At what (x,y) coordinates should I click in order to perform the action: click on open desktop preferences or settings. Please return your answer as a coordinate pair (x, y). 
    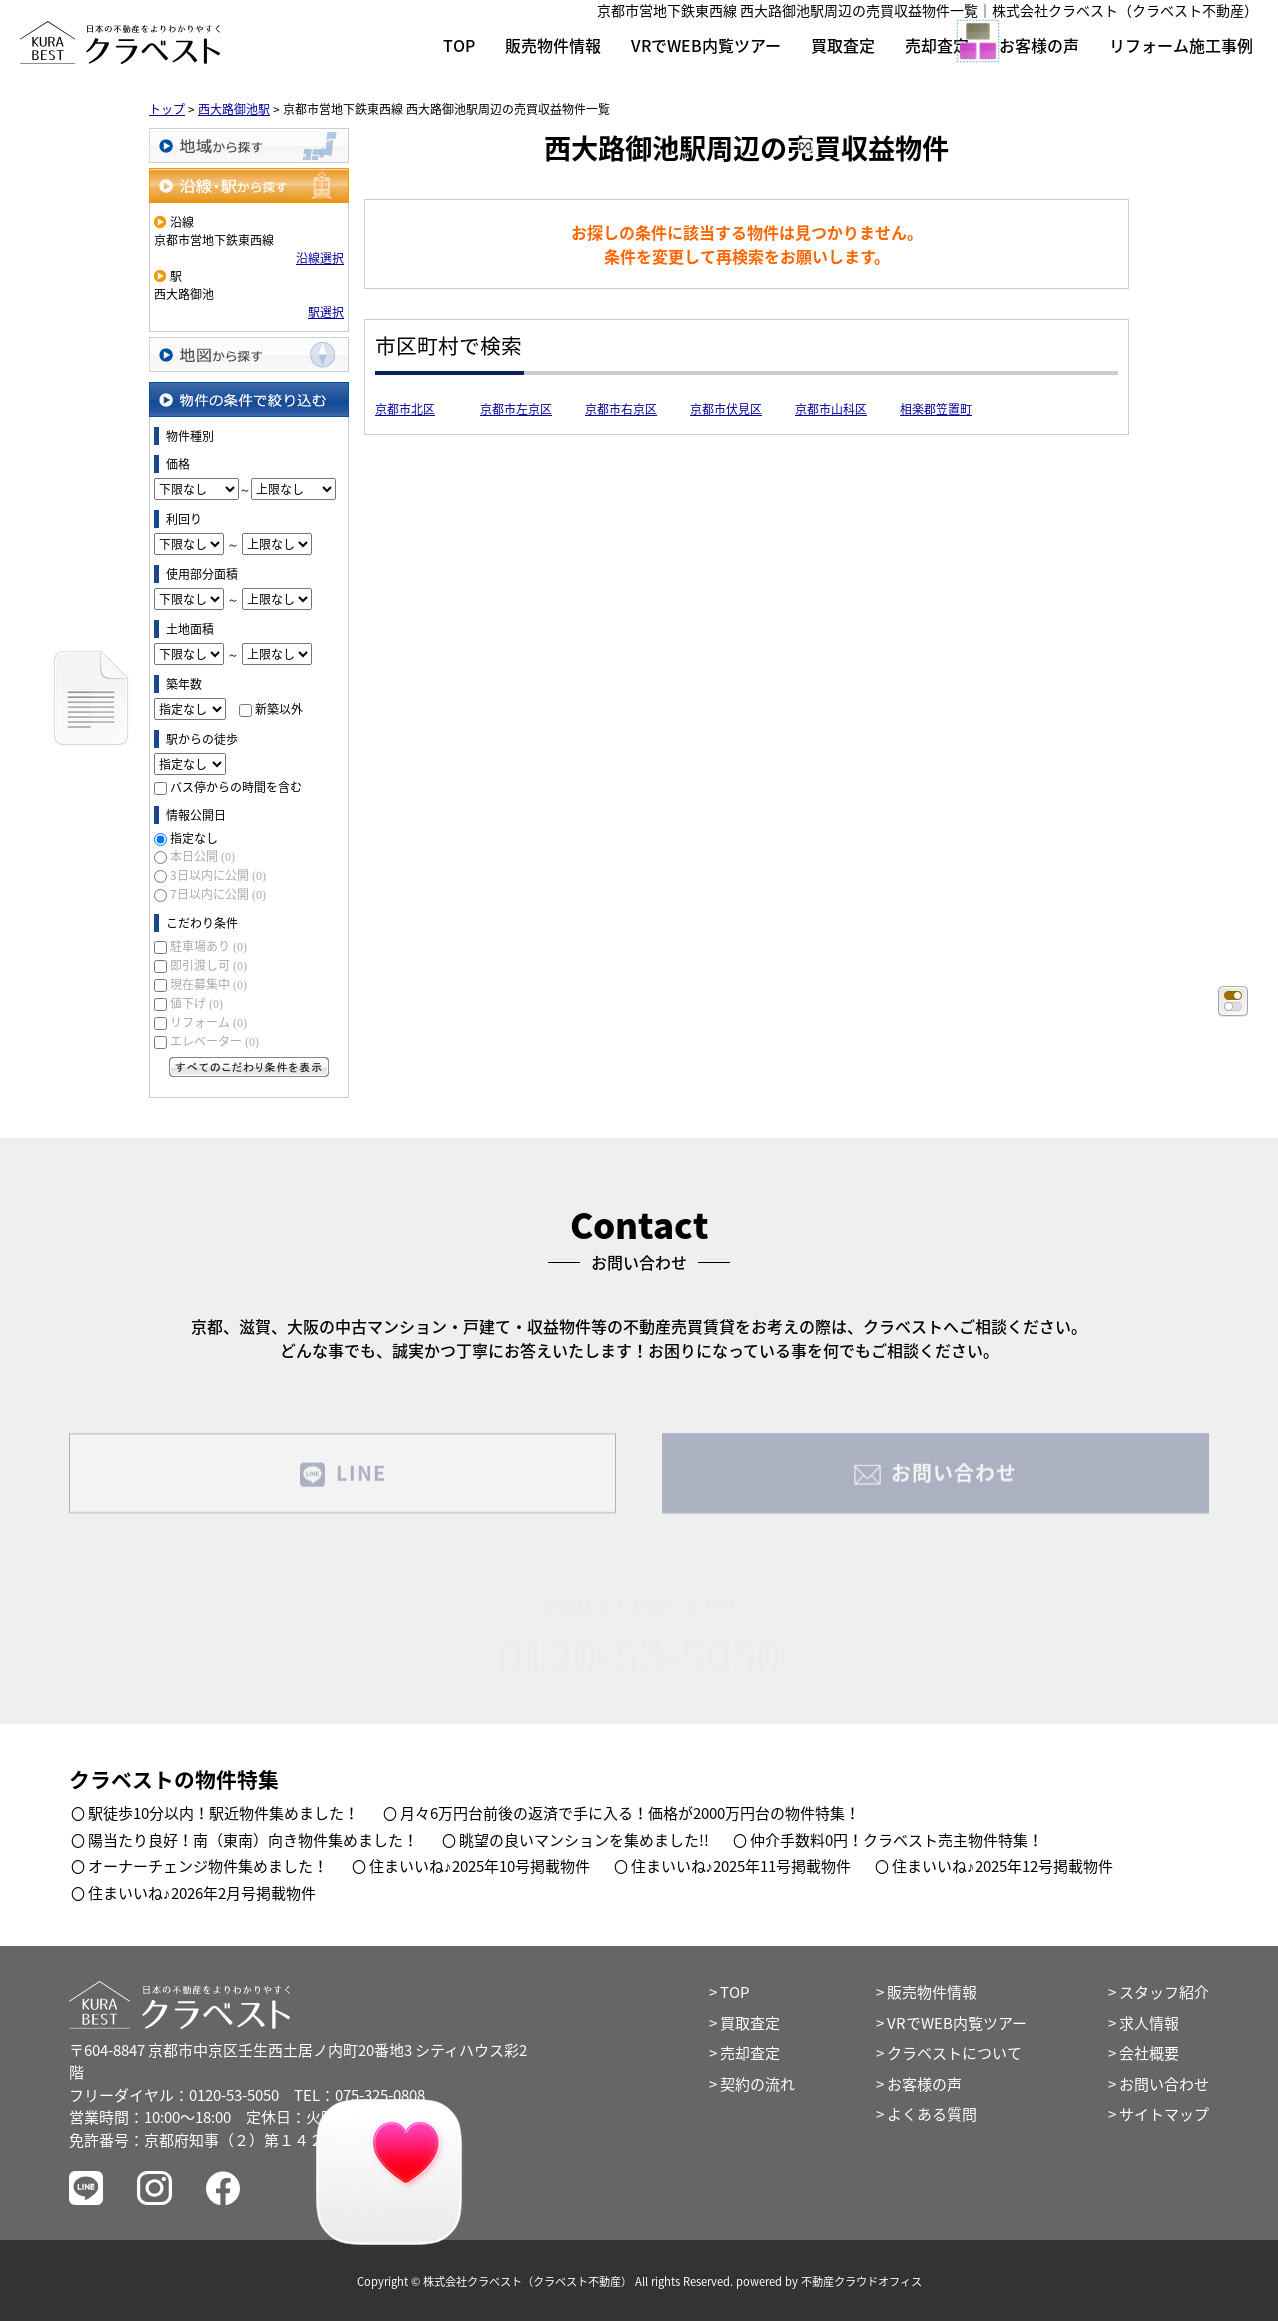
    Looking at the image, I should click on (1233, 1001).